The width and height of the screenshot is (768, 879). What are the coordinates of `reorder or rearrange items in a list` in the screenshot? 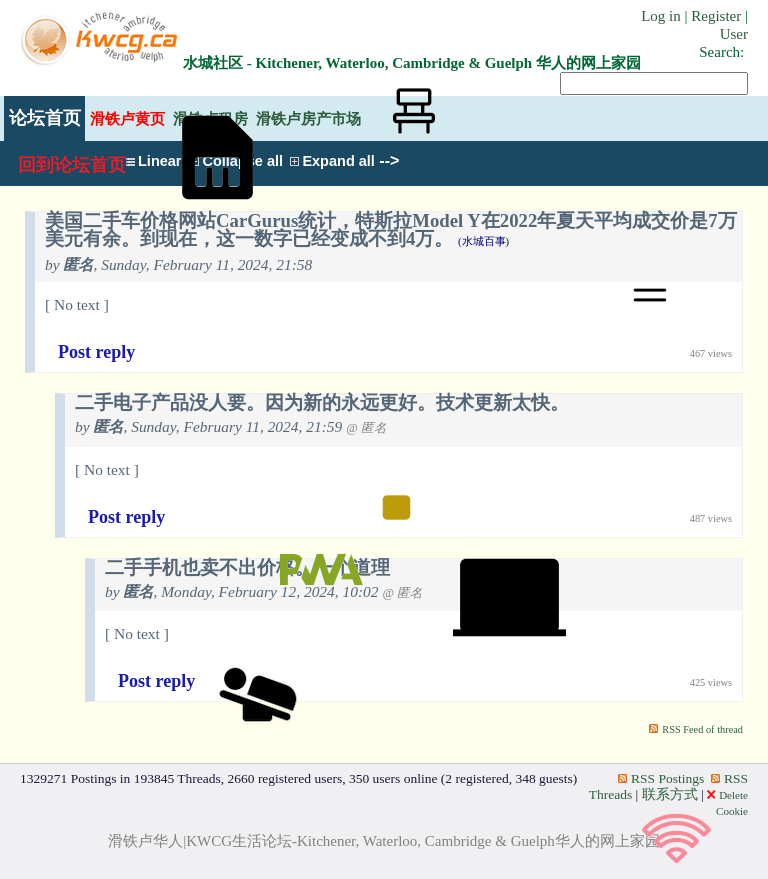 It's located at (650, 295).